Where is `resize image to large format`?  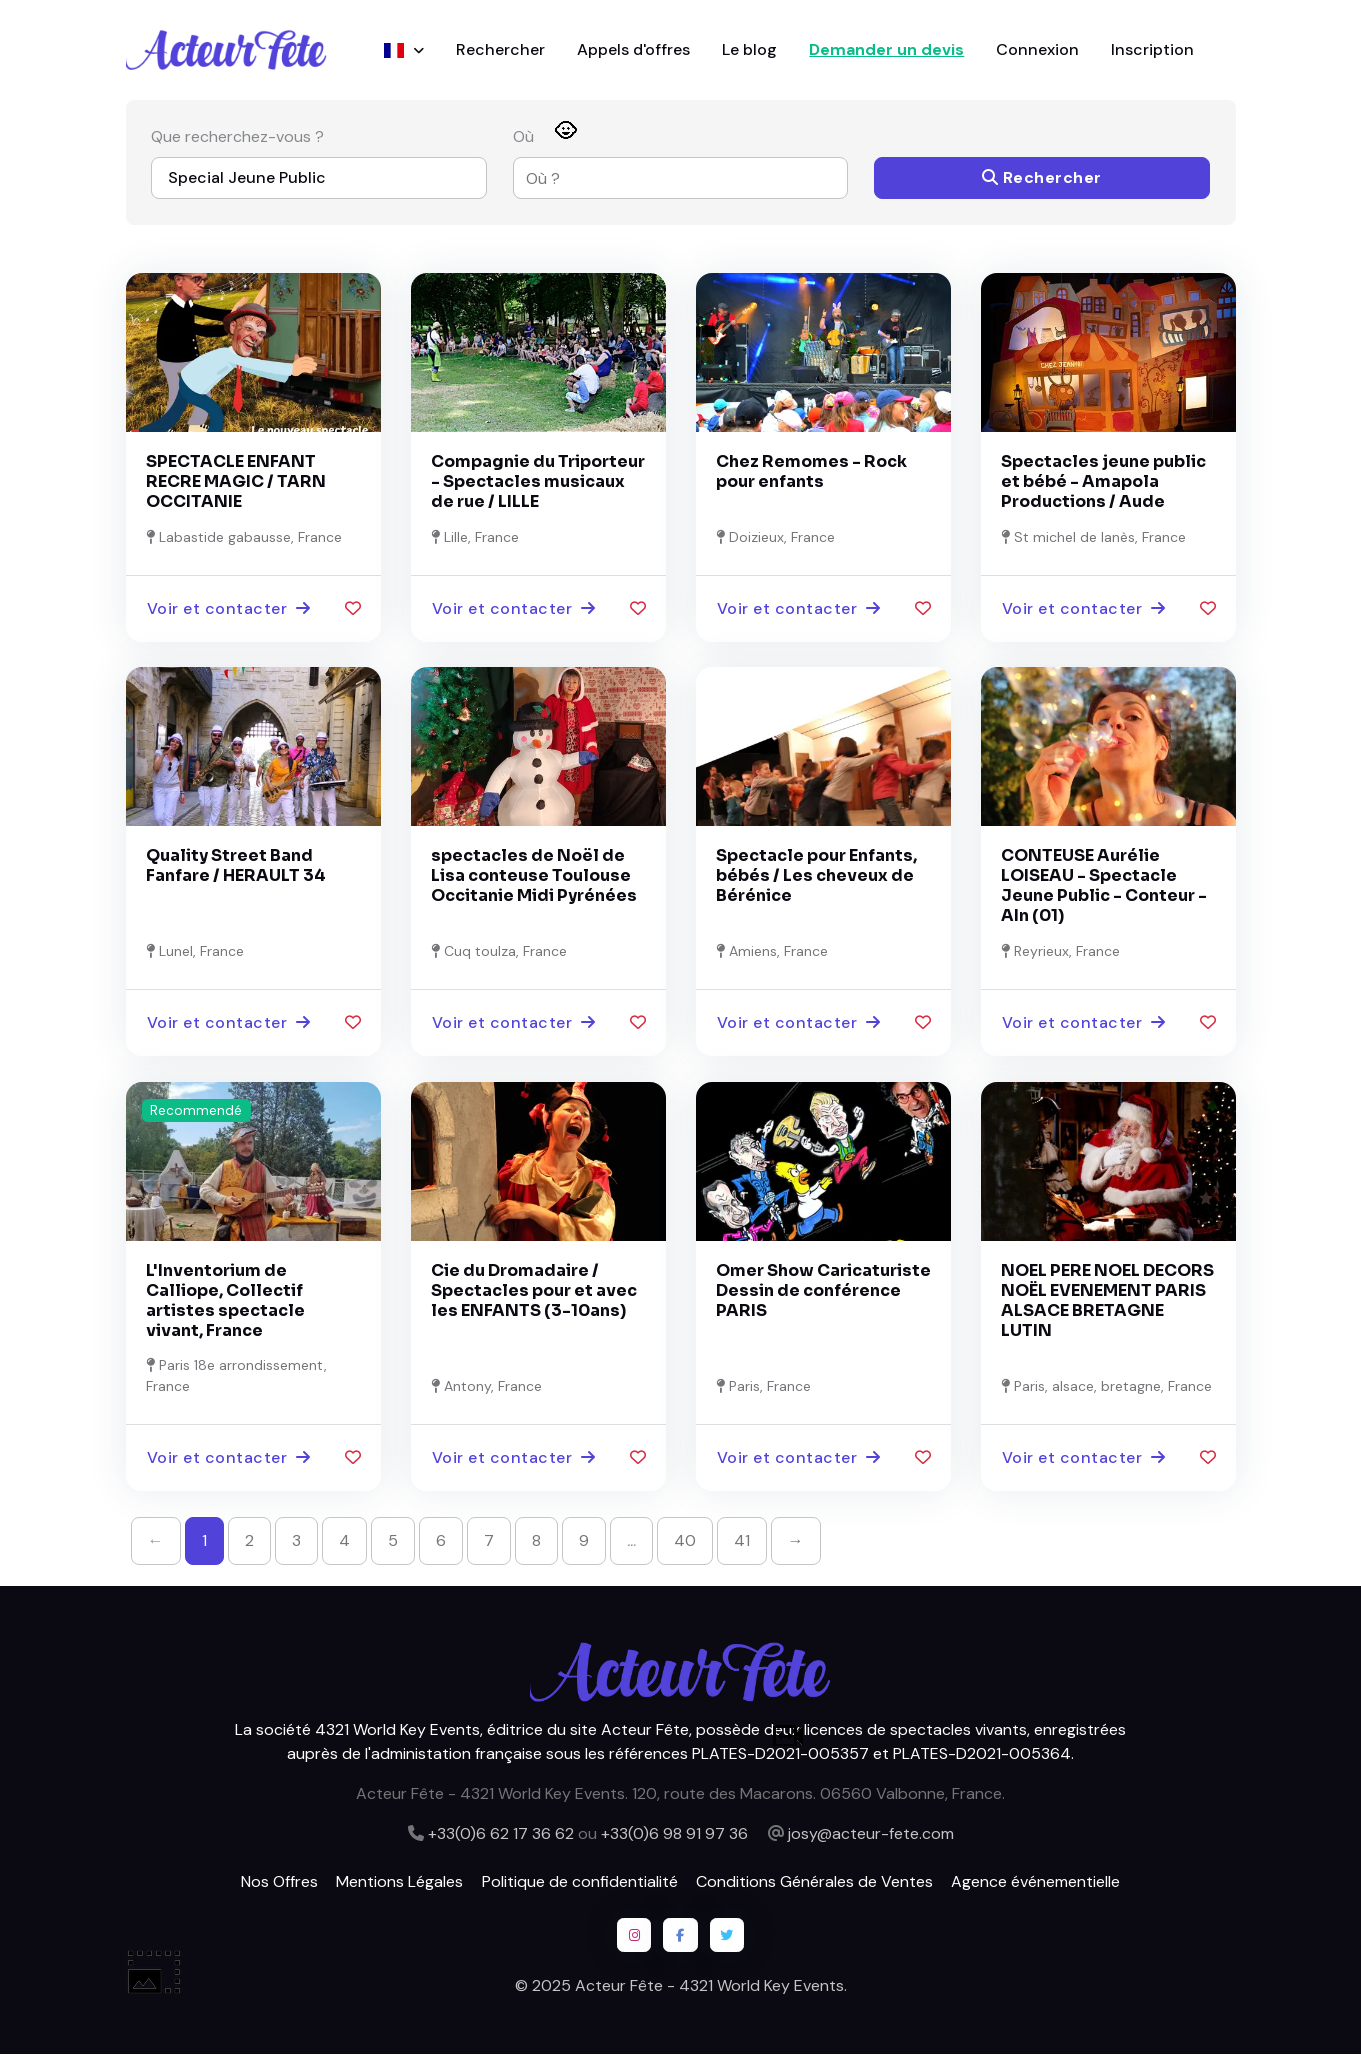 resize image to large format is located at coordinates (154, 1972).